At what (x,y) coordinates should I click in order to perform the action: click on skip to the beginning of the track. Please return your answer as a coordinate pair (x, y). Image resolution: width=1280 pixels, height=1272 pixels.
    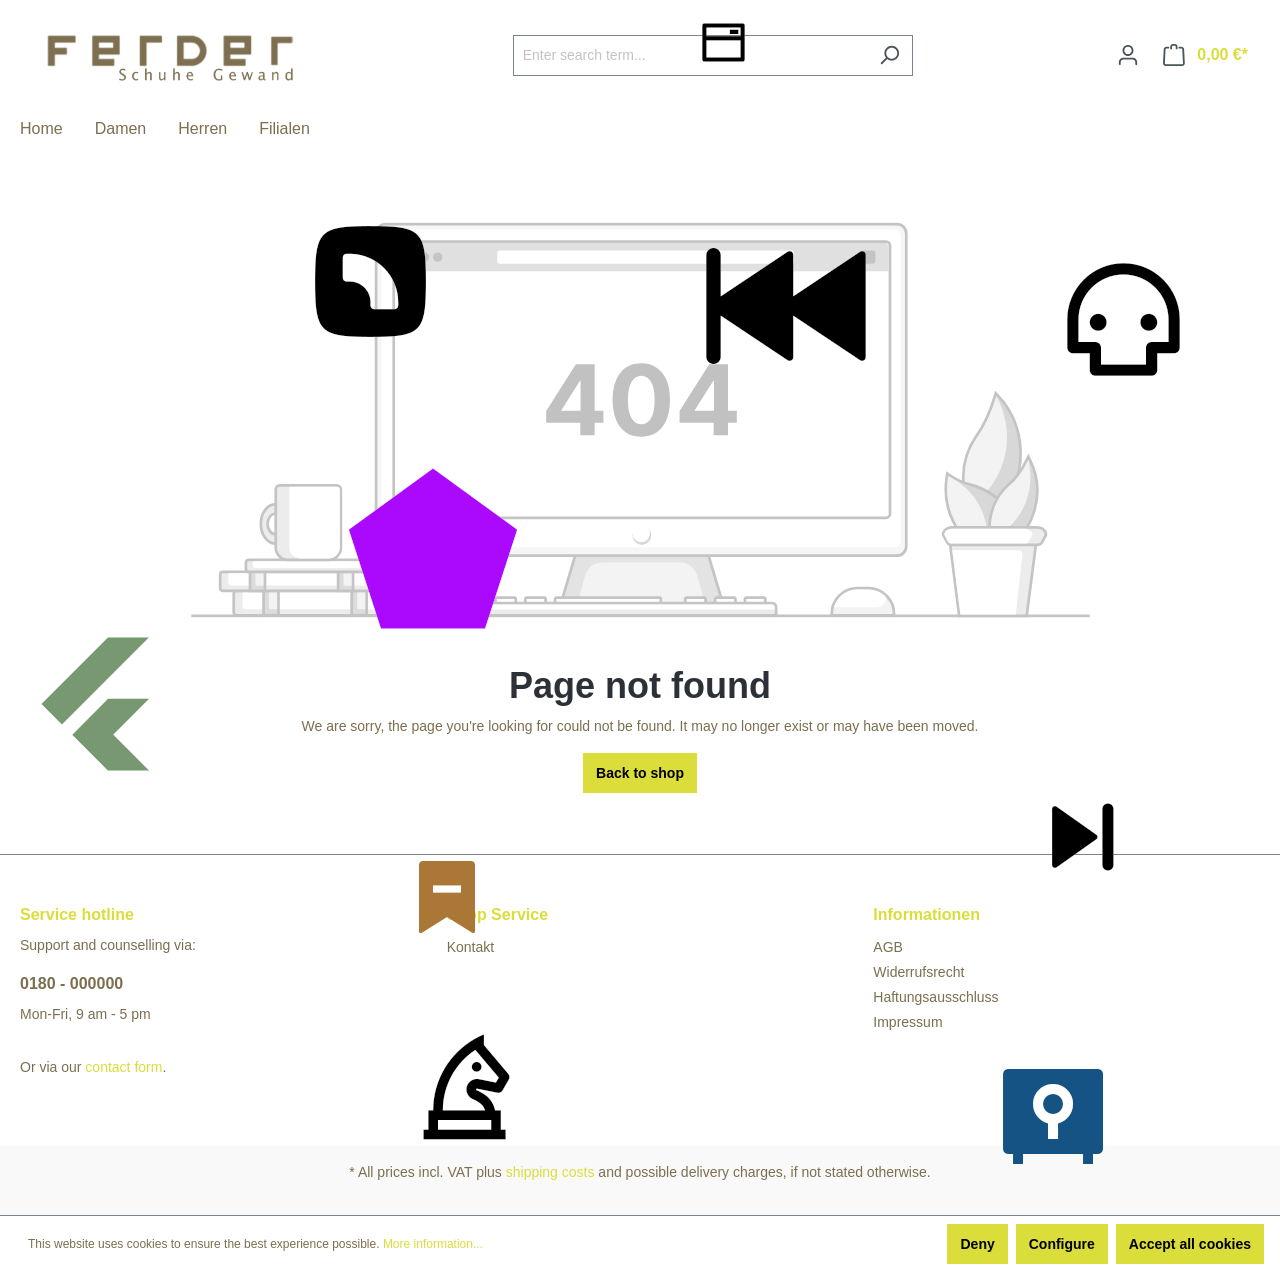
    Looking at the image, I should click on (786, 306).